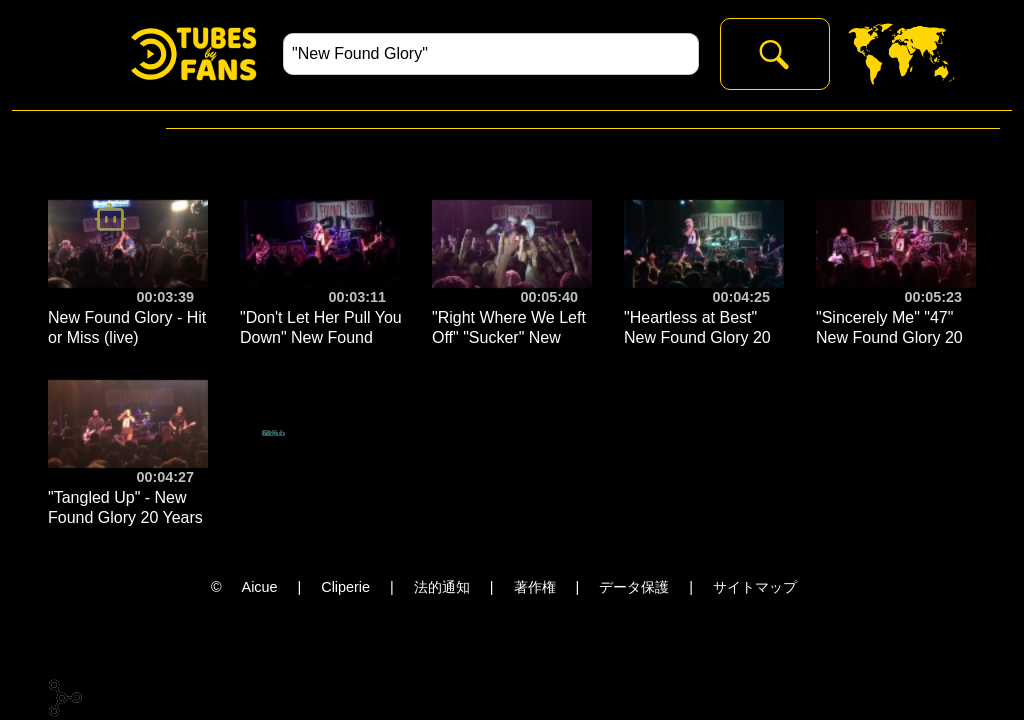  Describe the element at coordinates (65, 698) in the screenshot. I see `access AI model settings` at that location.